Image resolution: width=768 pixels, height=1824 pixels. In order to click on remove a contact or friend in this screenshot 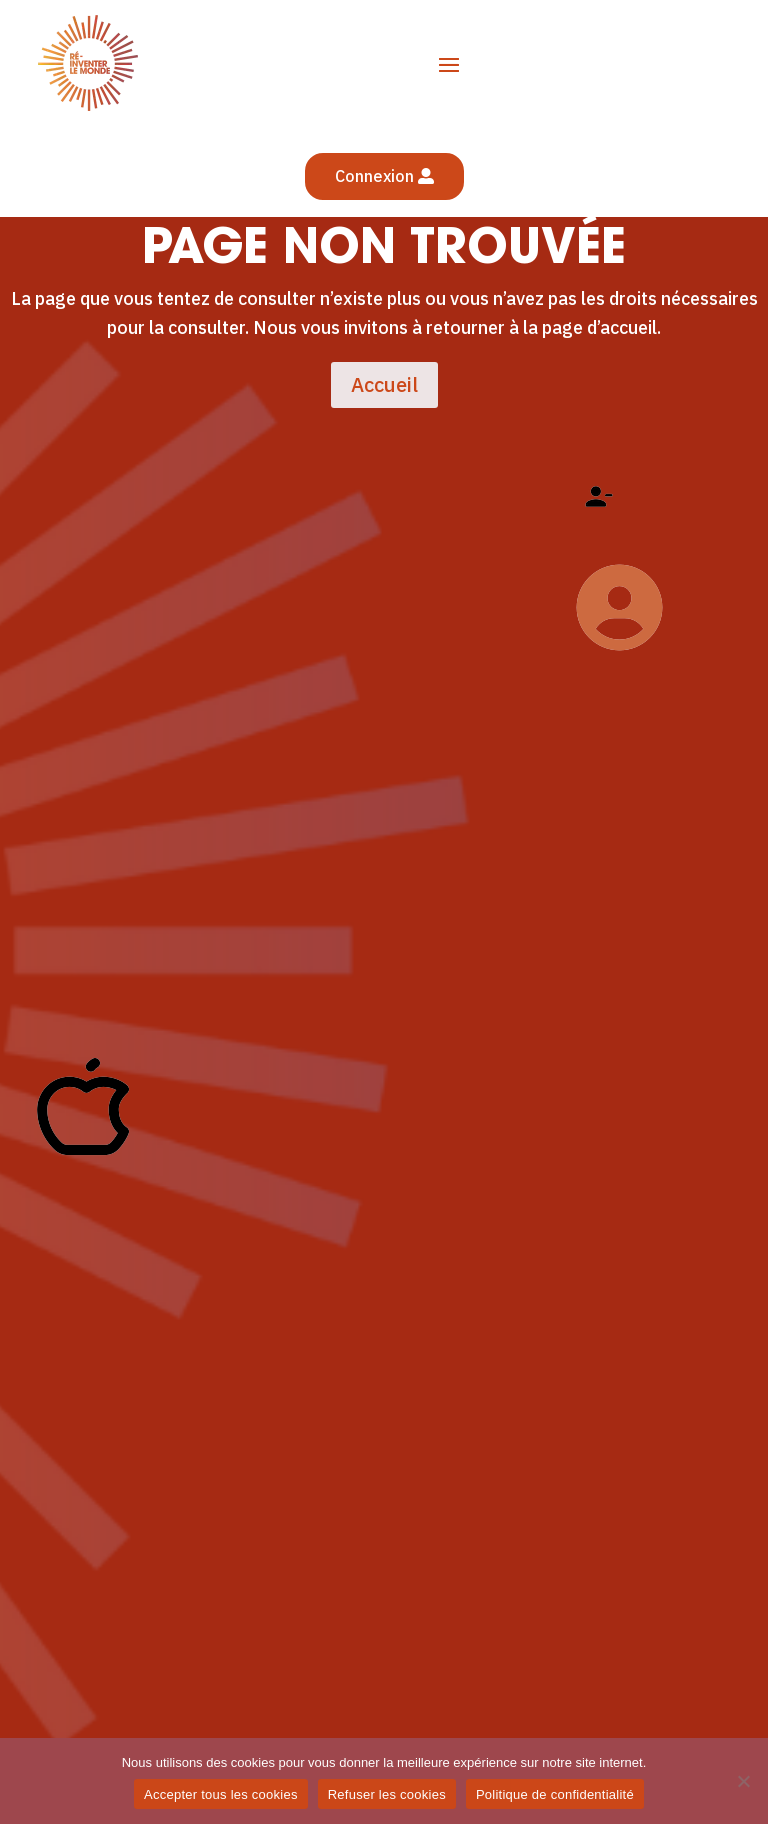, I will do `click(598, 496)`.